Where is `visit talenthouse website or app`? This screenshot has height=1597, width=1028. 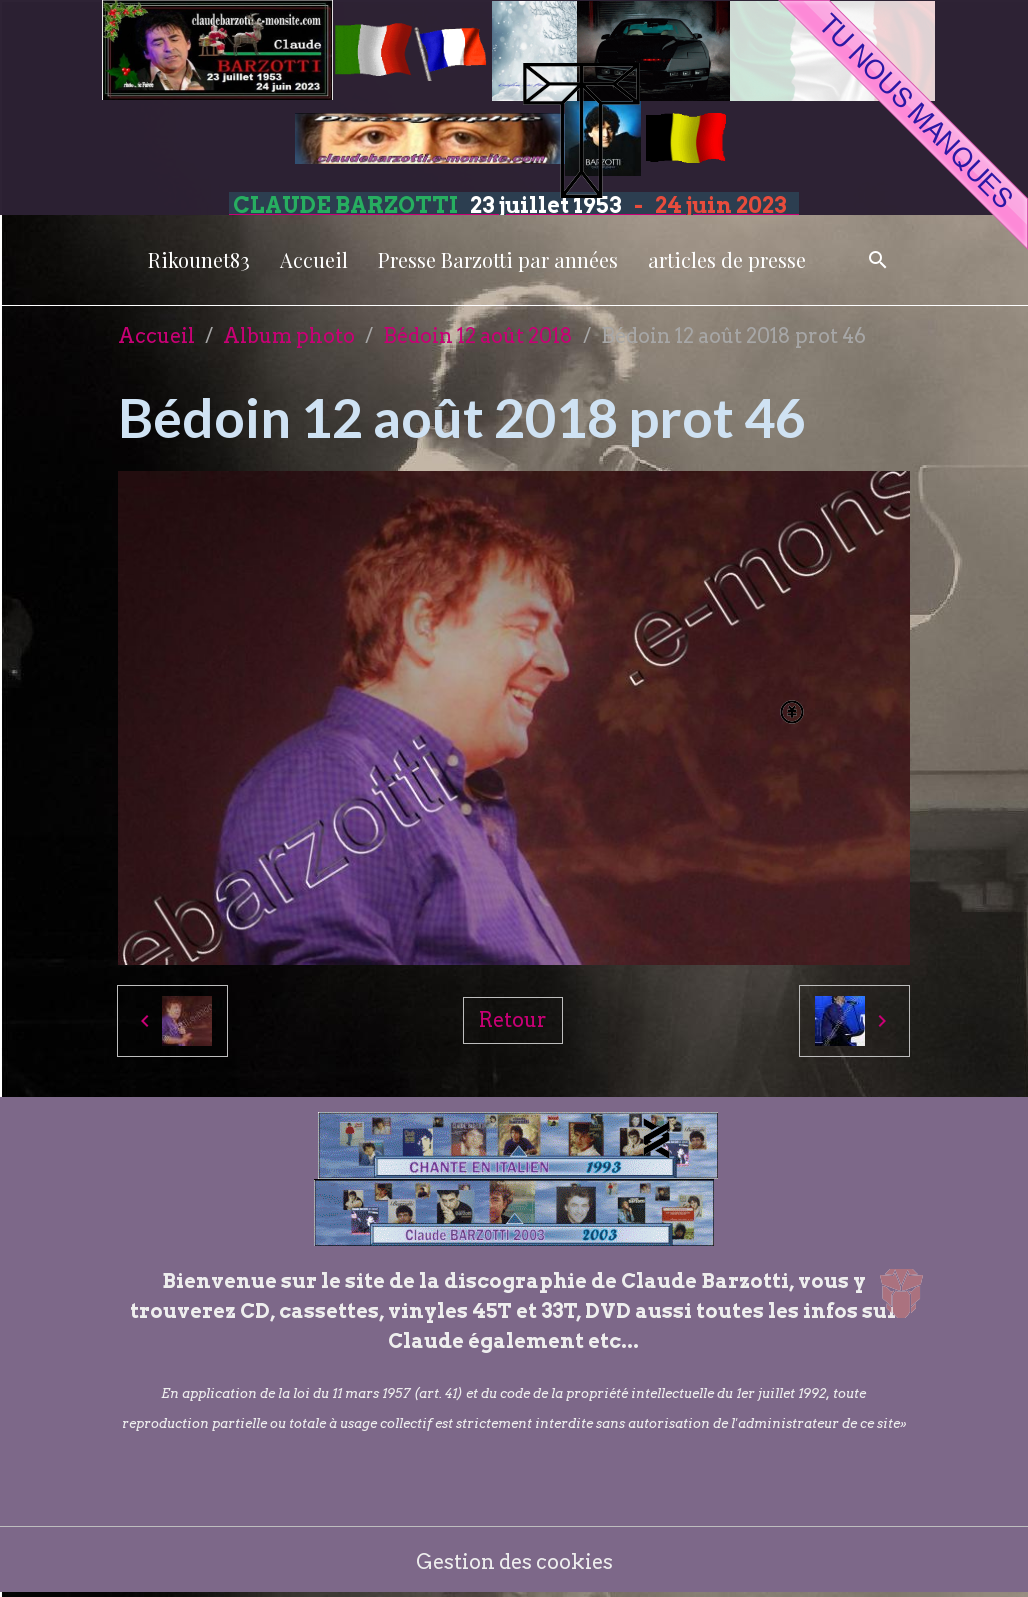
visit talenthouse website or app is located at coordinates (581, 130).